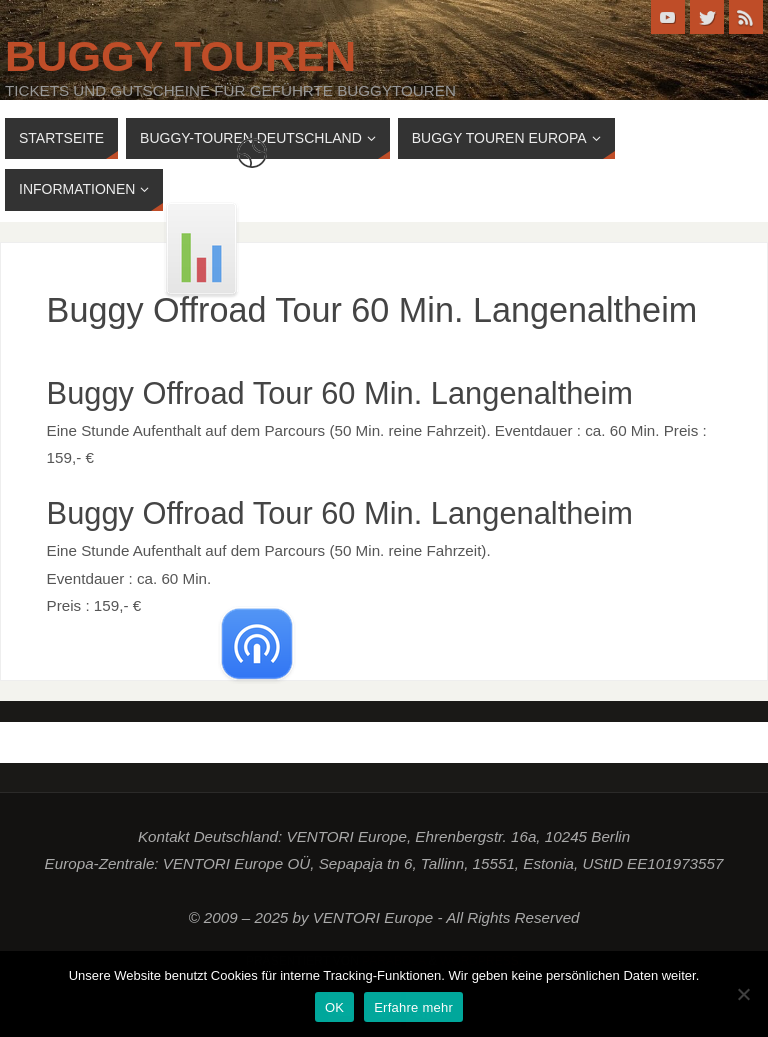  I want to click on open an opendocument chart template file, so click(201, 248).